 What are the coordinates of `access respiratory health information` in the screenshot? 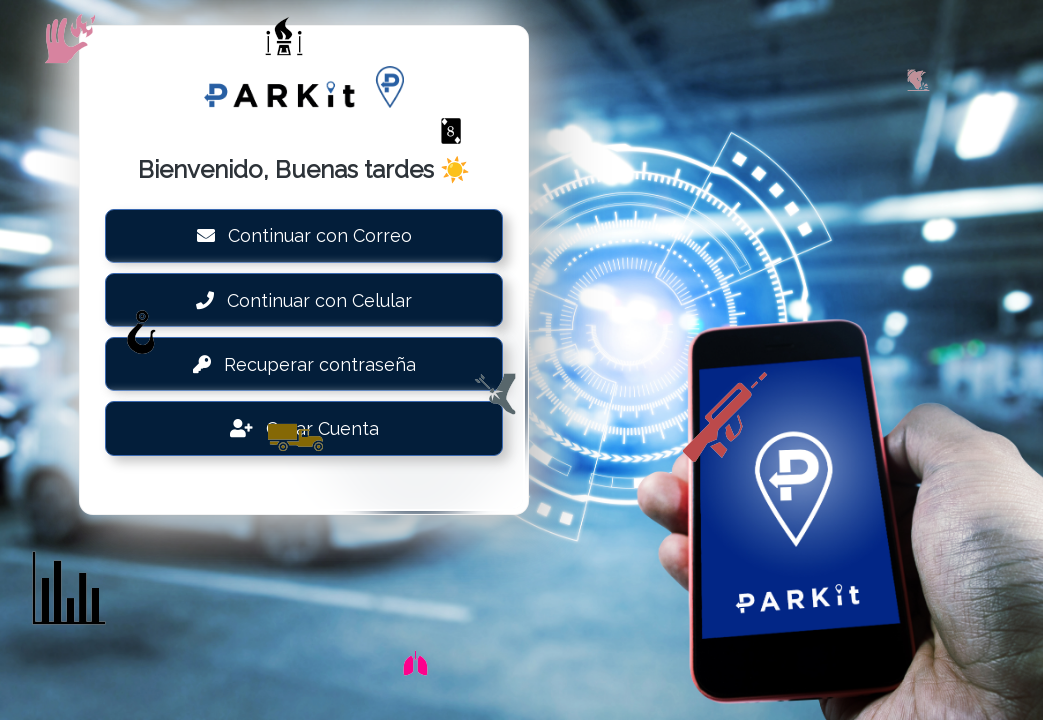 It's located at (415, 663).